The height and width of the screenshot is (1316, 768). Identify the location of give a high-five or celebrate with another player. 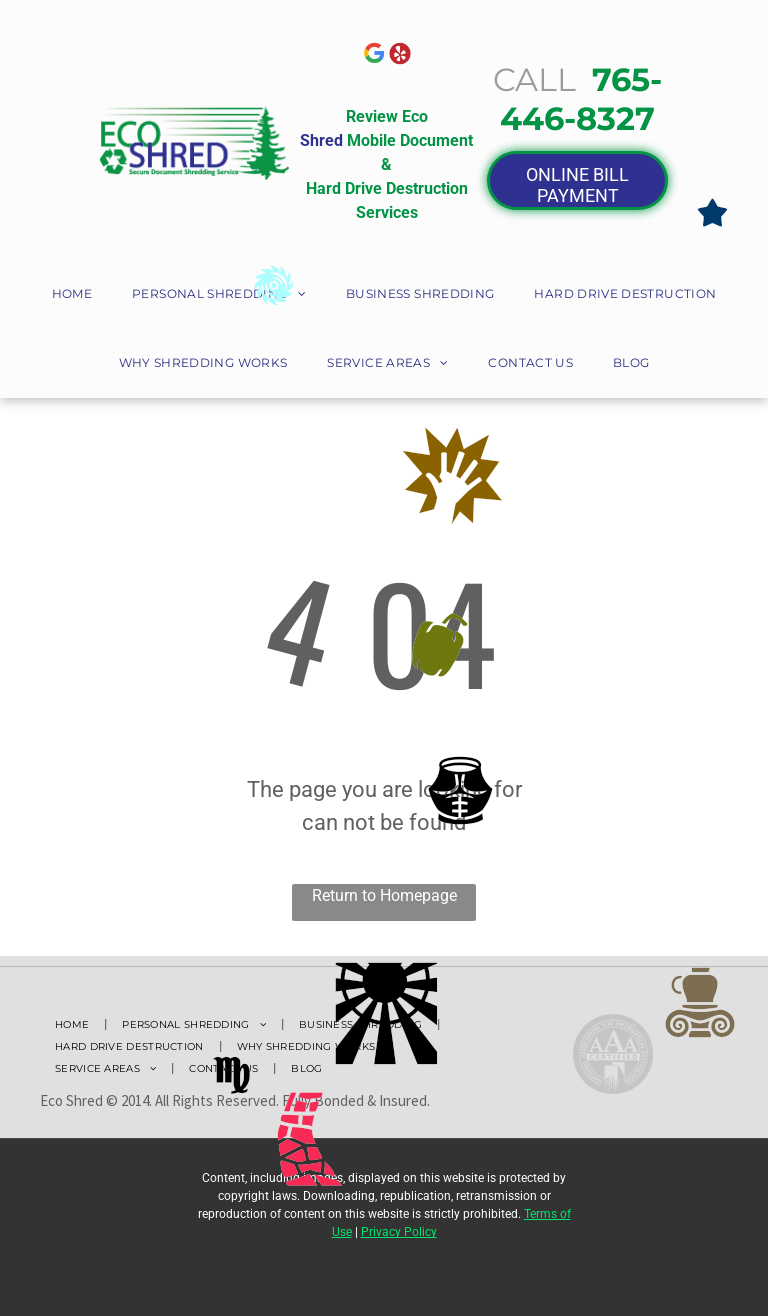
(452, 477).